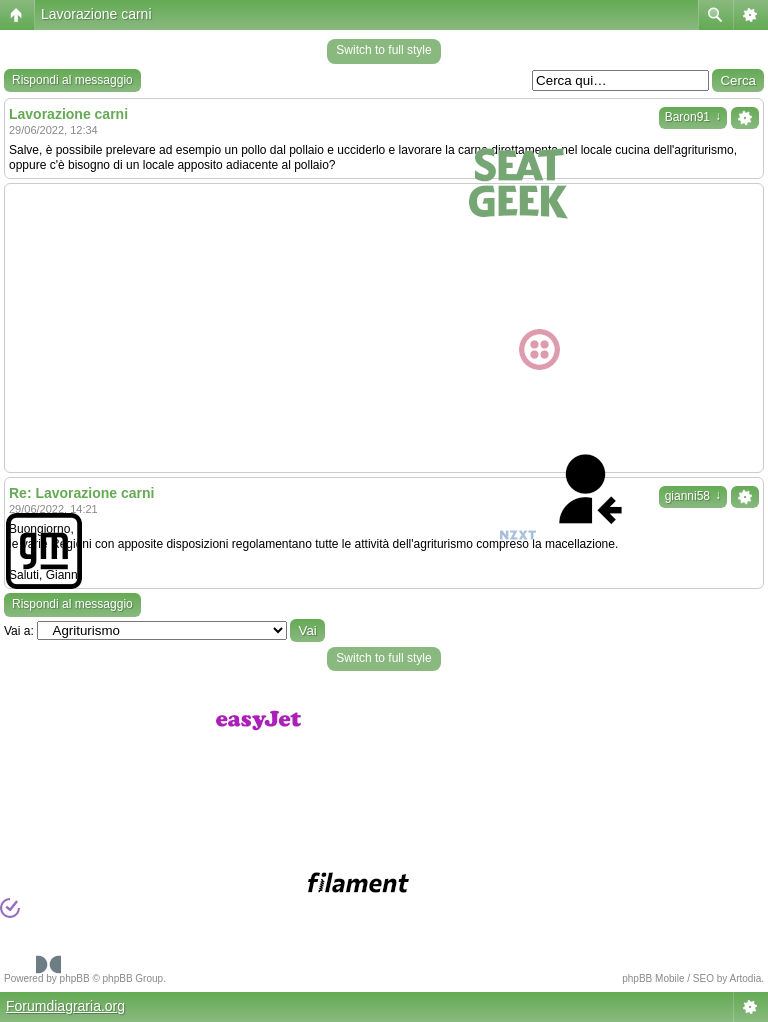 Image resolution: width=768 pixels, height=1022 pixels. What do you see at coordinates (539, 349) in the screenshot?
I see `twilio logo - cloud communications platform` at bounding box center [539, 349].